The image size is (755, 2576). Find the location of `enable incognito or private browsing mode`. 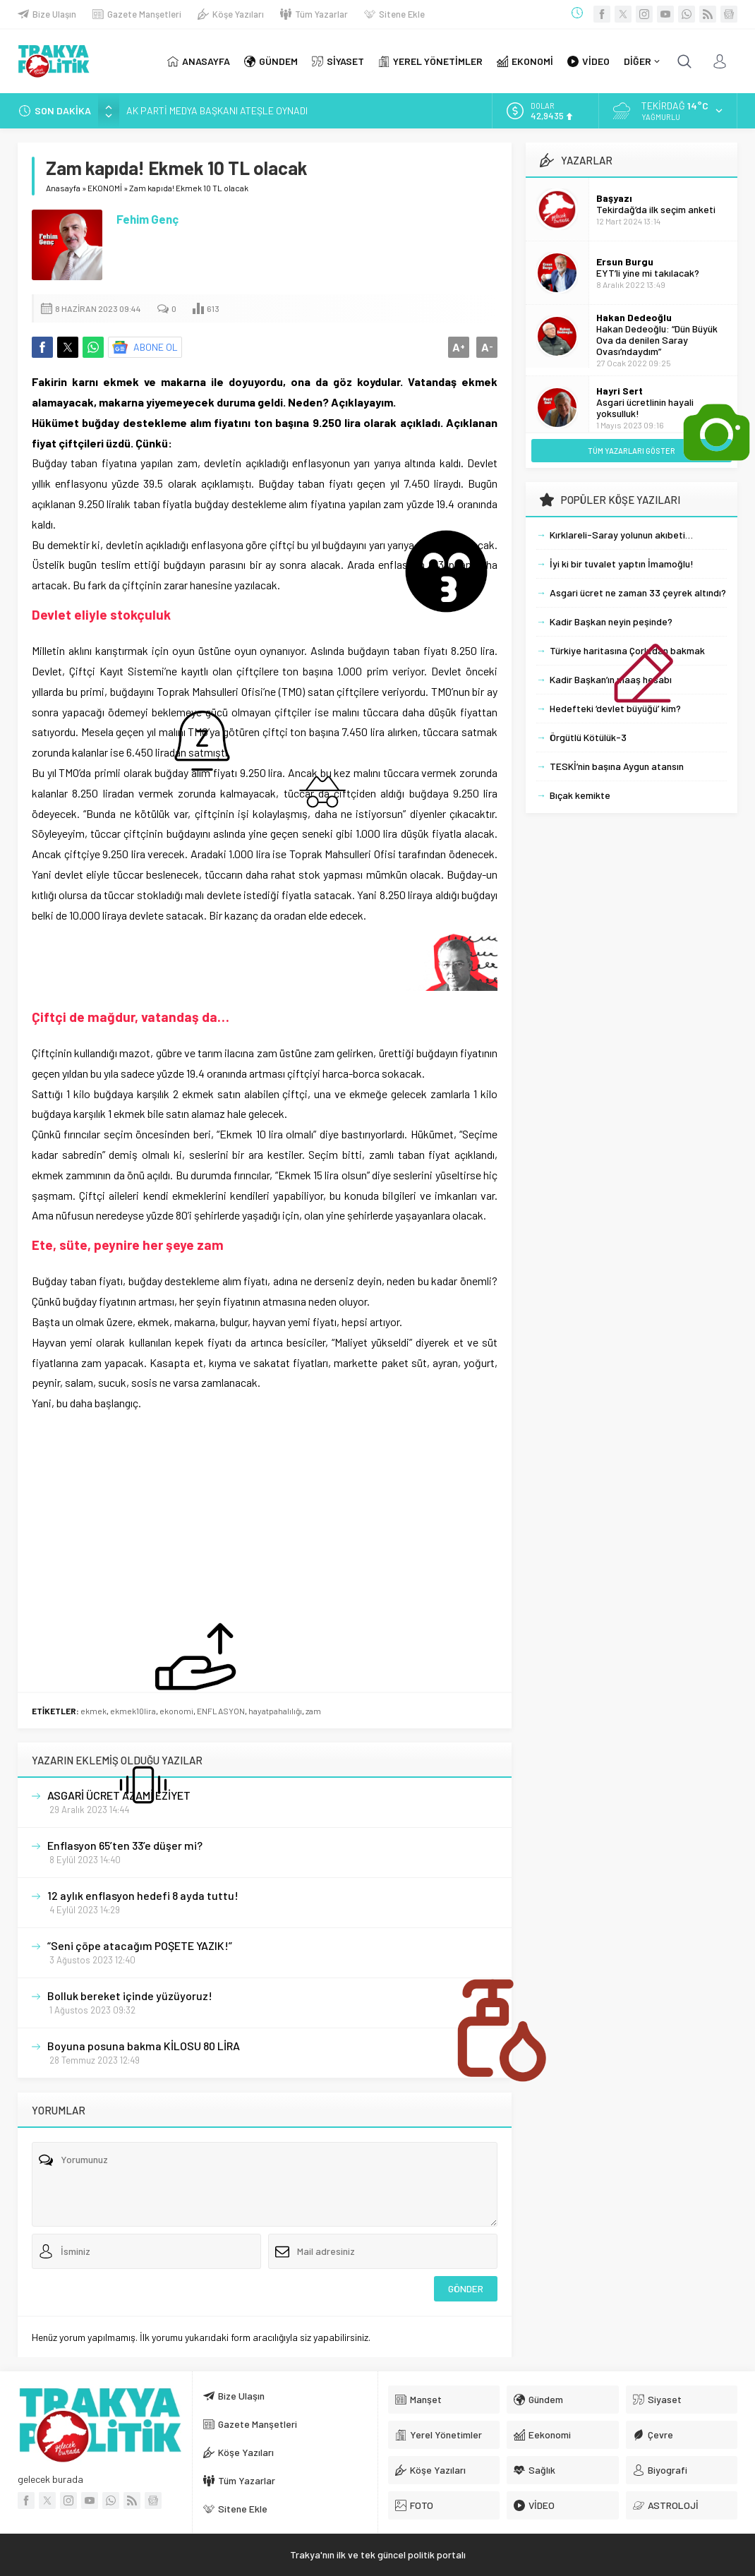

enable incognito or private browsing mode is located at coordinates (322, 792).